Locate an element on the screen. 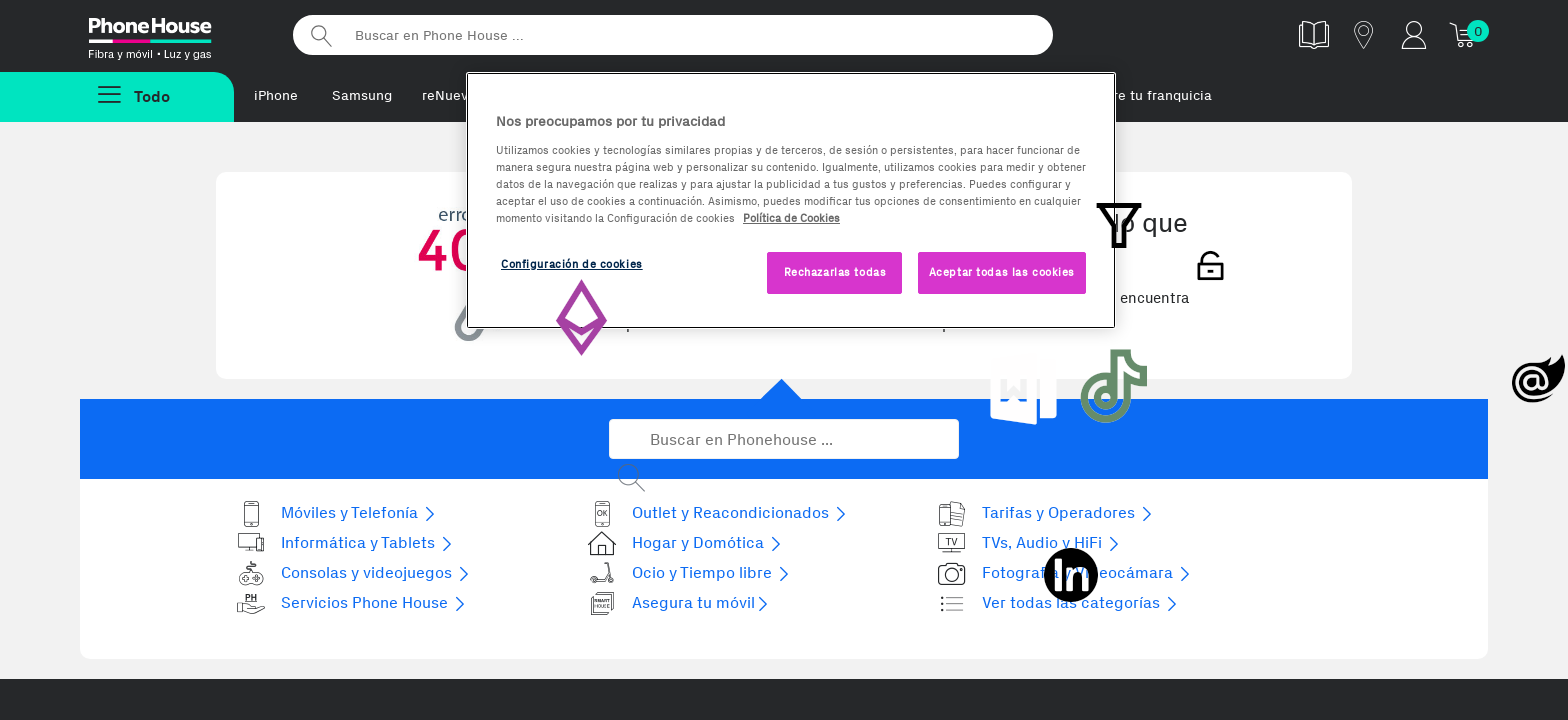 The width and height of the screenshot is (1568, 720). filter or sort content is located at coordinates (1119, 223).